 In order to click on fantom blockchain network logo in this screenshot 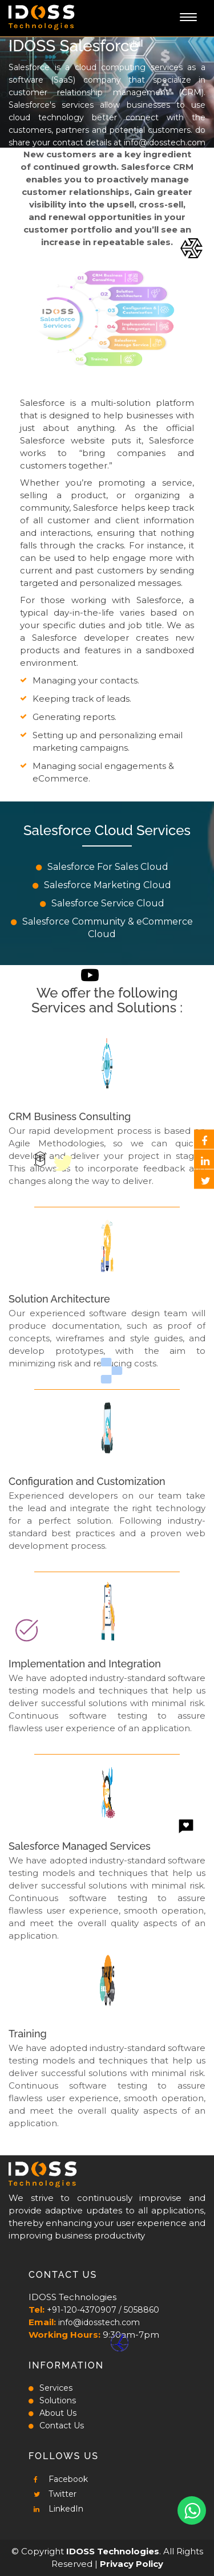, I will do `click(40, 1159)`.